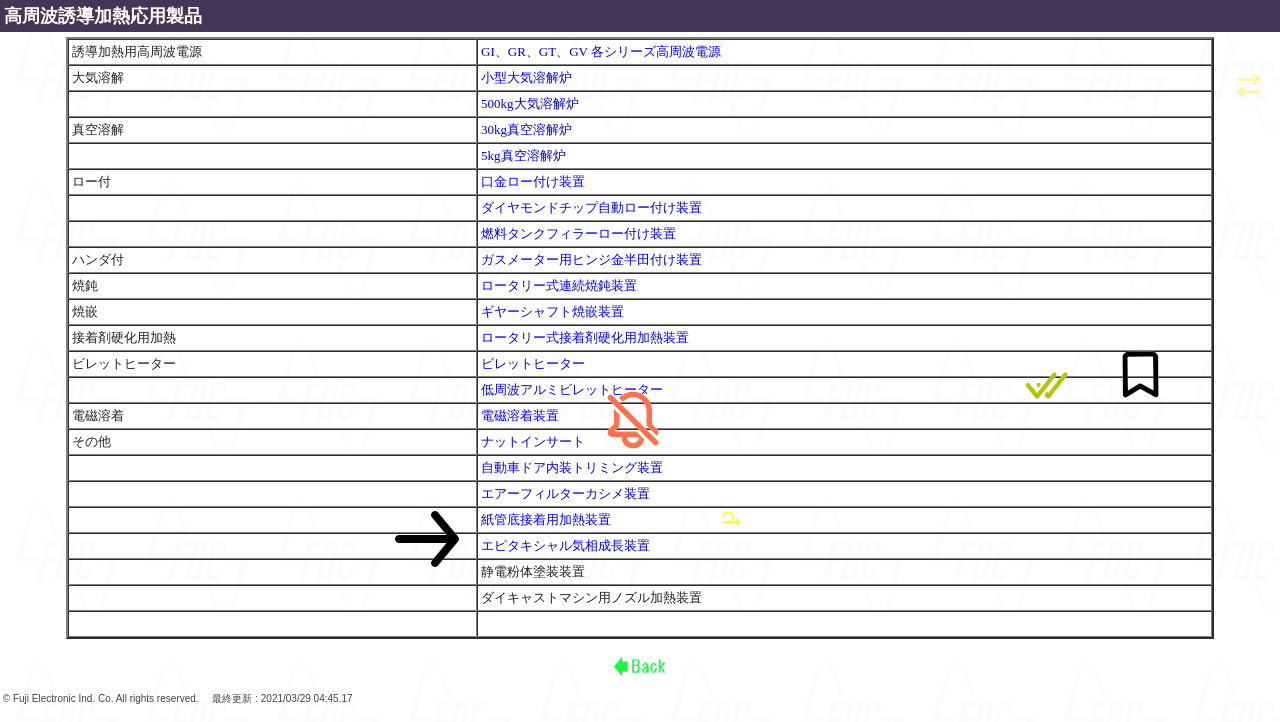  What do you see at coordinates (1140, 374) in the screenshot?
I see `save this item for later` at bounding box center [1140, 374].